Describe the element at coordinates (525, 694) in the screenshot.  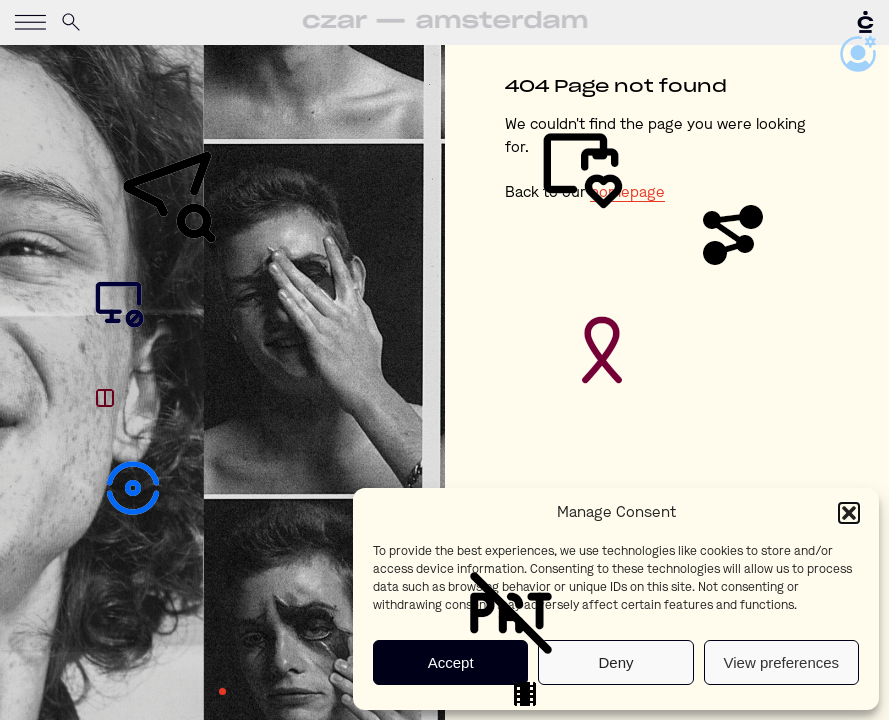
I see `access movies or video content` at that location.